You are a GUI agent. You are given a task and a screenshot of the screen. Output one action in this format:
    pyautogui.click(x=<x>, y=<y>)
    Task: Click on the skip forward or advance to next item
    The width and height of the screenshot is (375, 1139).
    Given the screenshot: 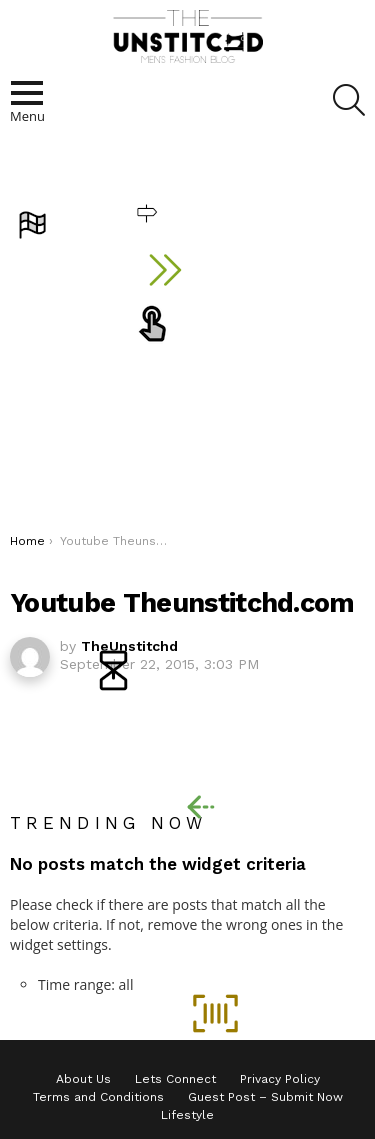 What is the action you would take?
    pyautogui.click(x=164, y=270)
    